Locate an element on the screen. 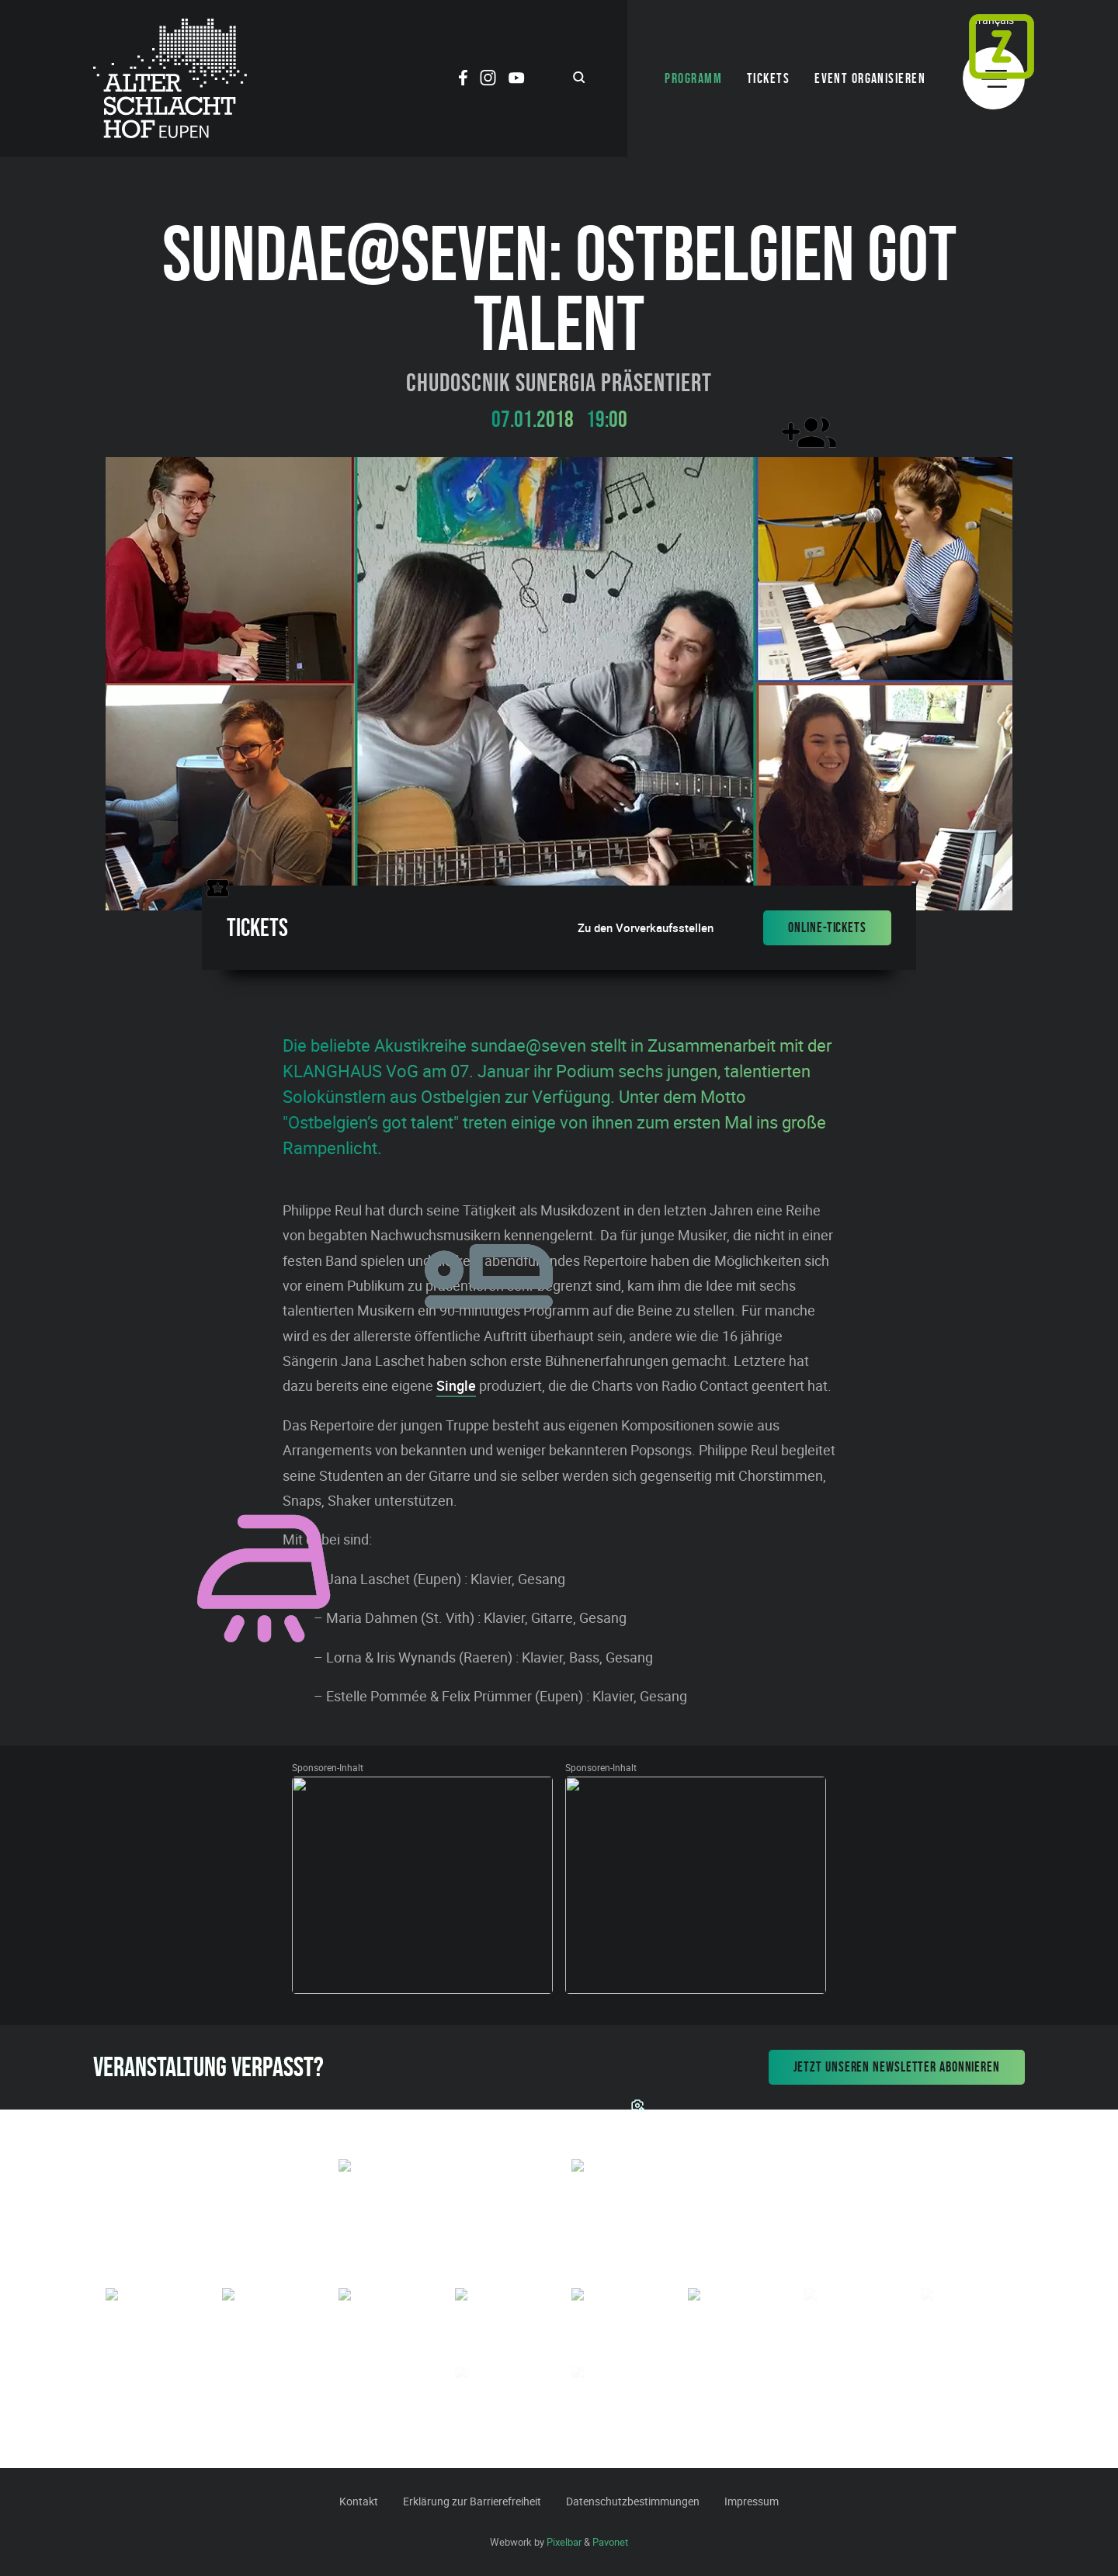  apply AI-powered photo enhancement is located at coordinates (637, 2105).